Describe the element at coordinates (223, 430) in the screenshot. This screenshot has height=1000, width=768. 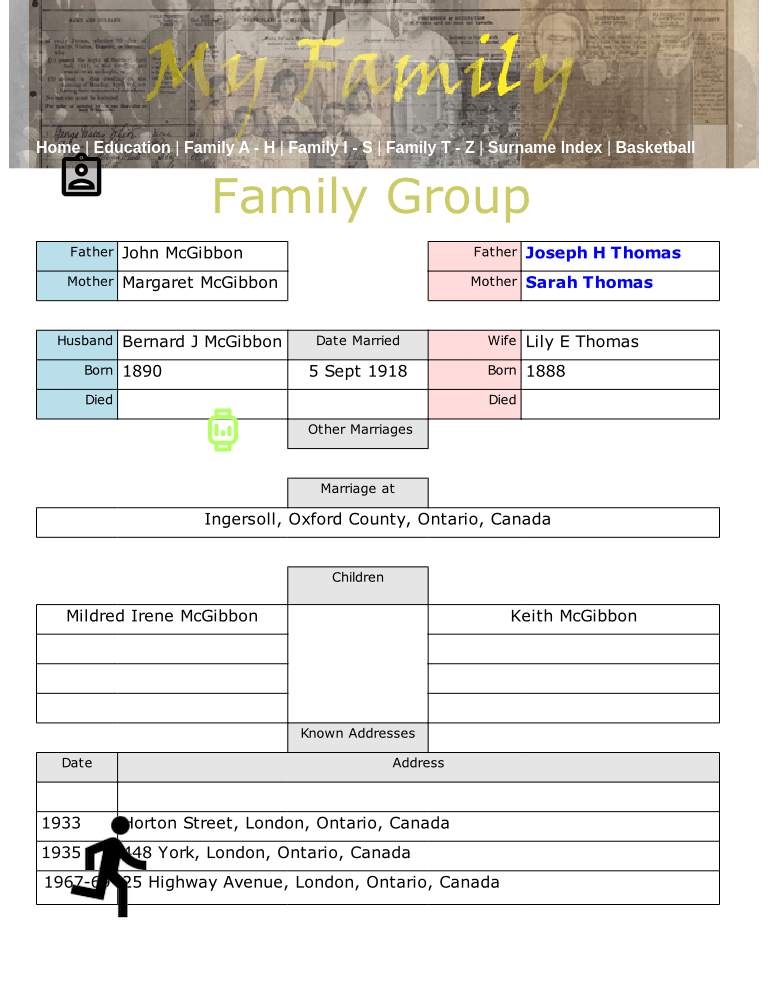
I see `view fitness or health statistics on smartwatch` at that location.